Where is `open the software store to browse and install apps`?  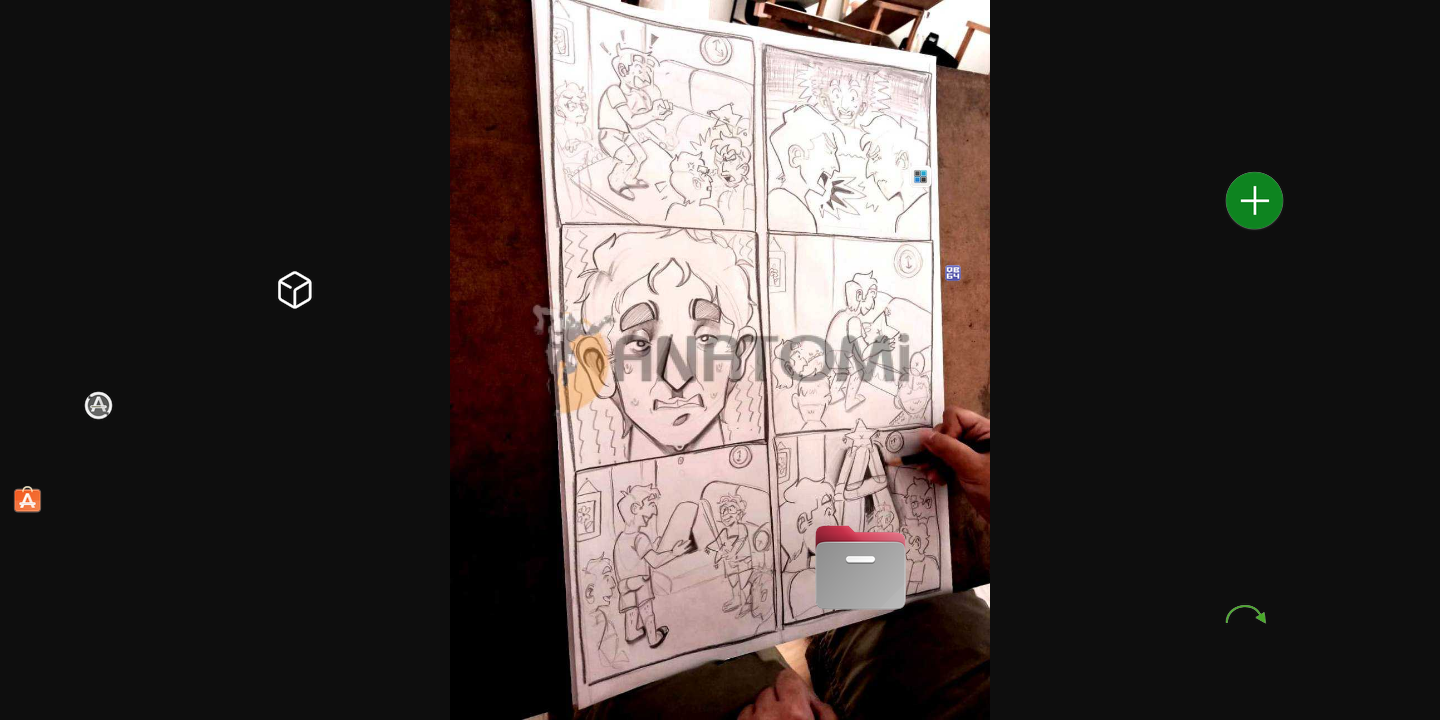 open the software store to browse and install apps is located at coordinates (27, 500).